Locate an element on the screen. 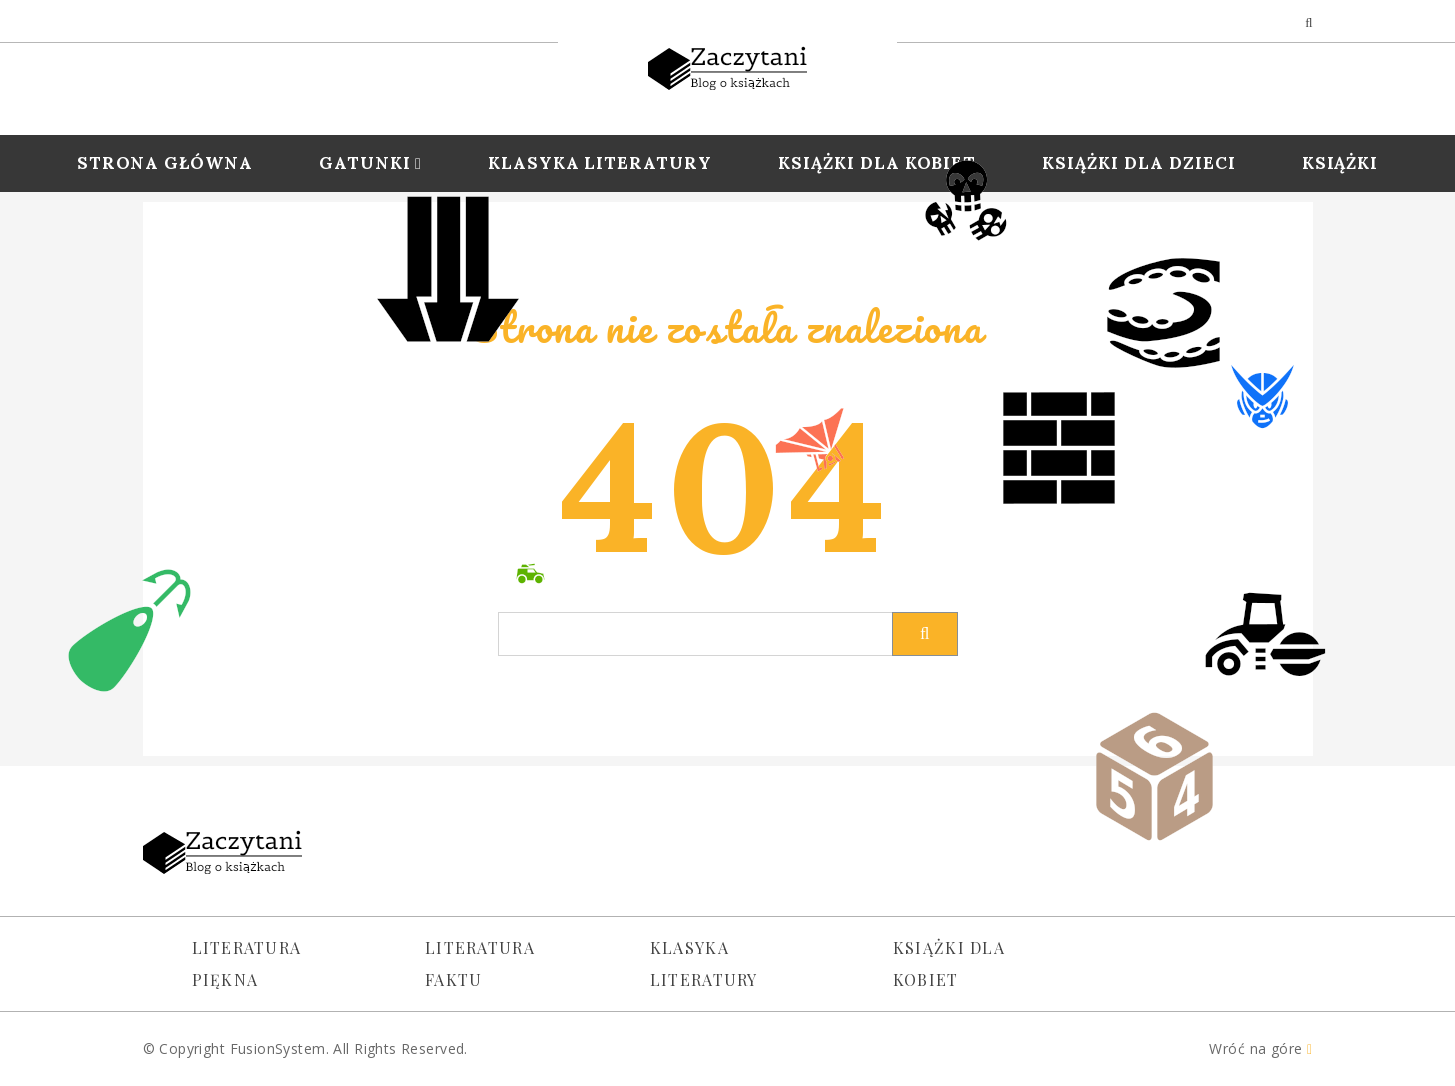  select quick or agile character class is located at coordinates (1262, 396).